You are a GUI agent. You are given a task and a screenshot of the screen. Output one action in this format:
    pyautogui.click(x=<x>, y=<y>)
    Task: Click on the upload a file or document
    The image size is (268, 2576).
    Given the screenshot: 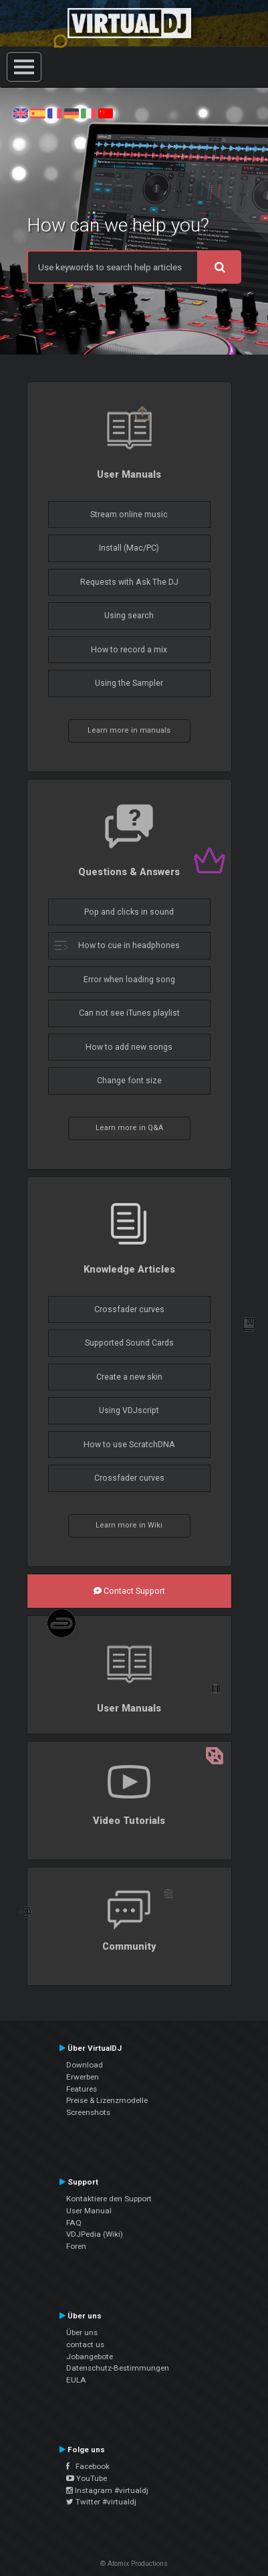 What is the action you would take?
    pyautogui.click(x=142, y=413)
    